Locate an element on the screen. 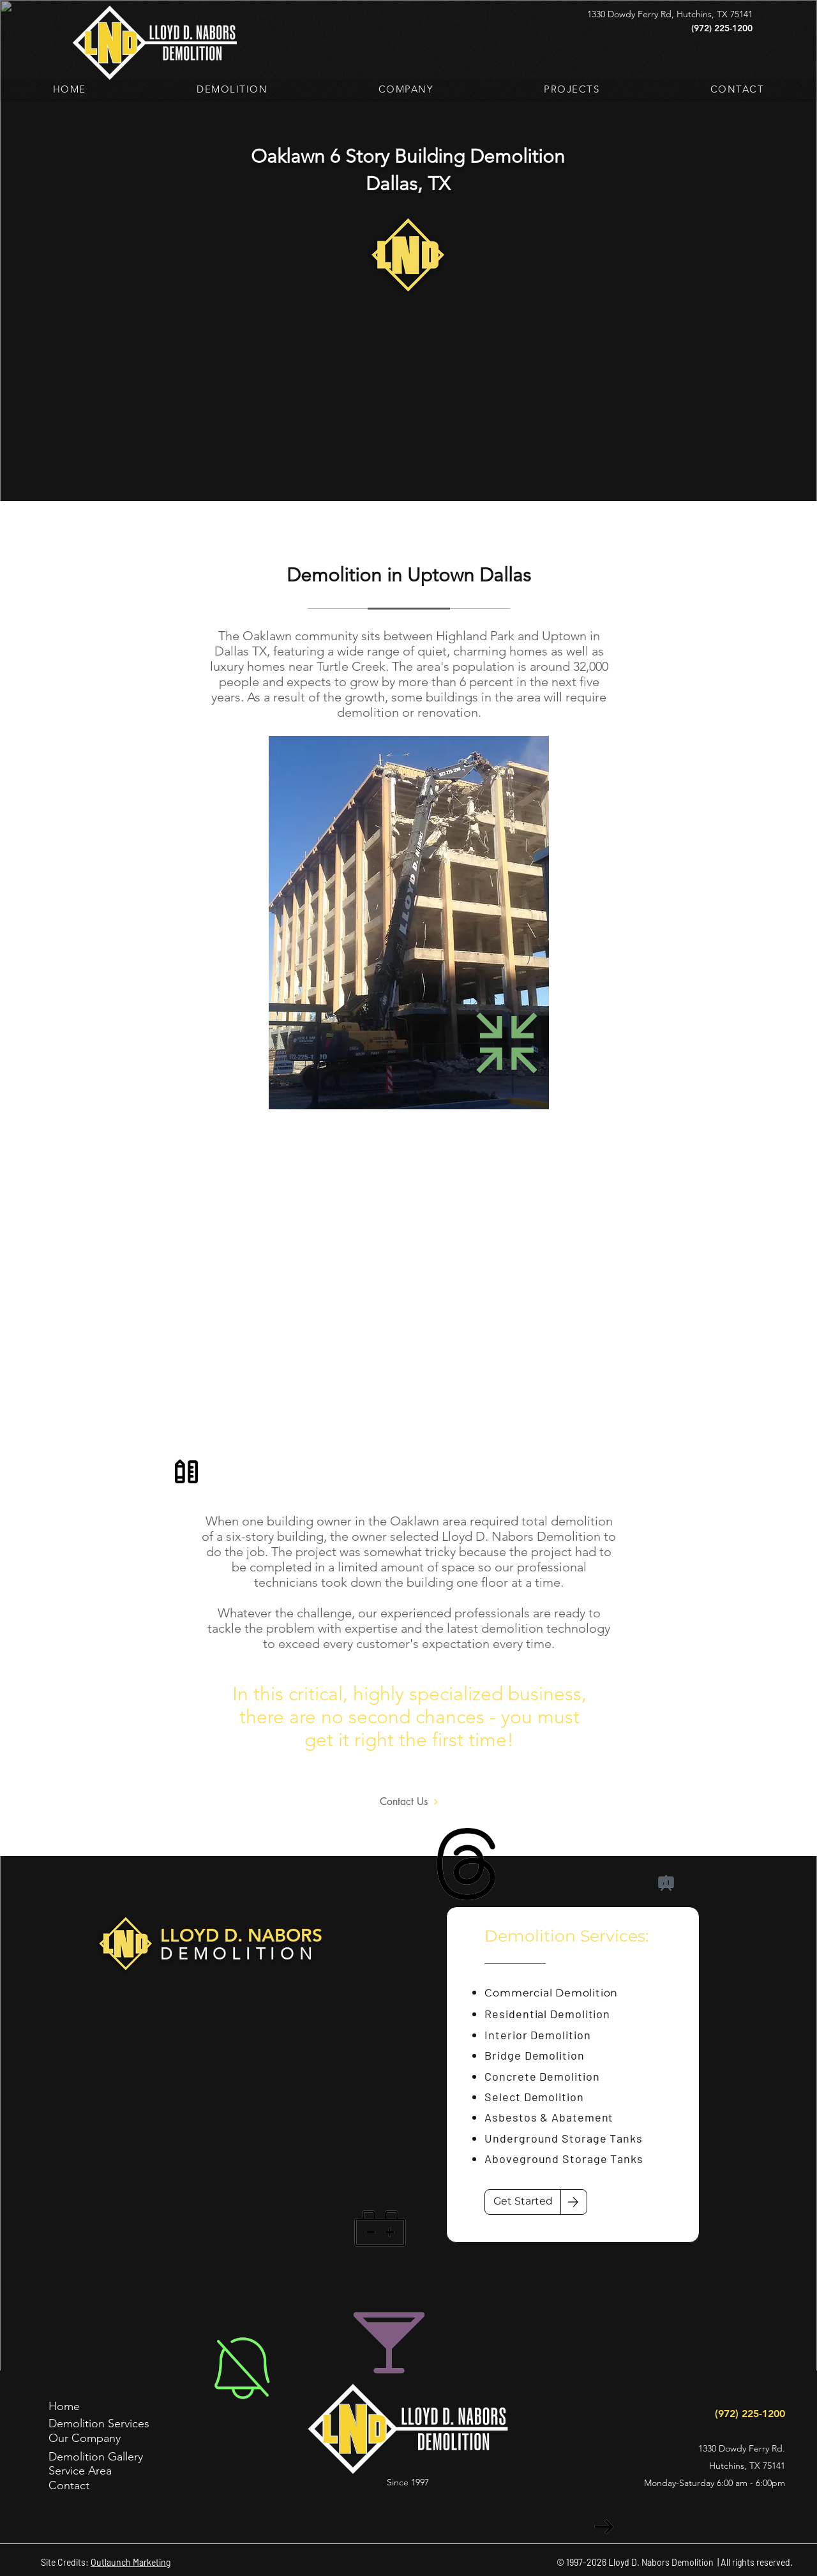 The height and width of the screenshot is (2576, 817). open the Threads app is located at coordinates (467, 1864).